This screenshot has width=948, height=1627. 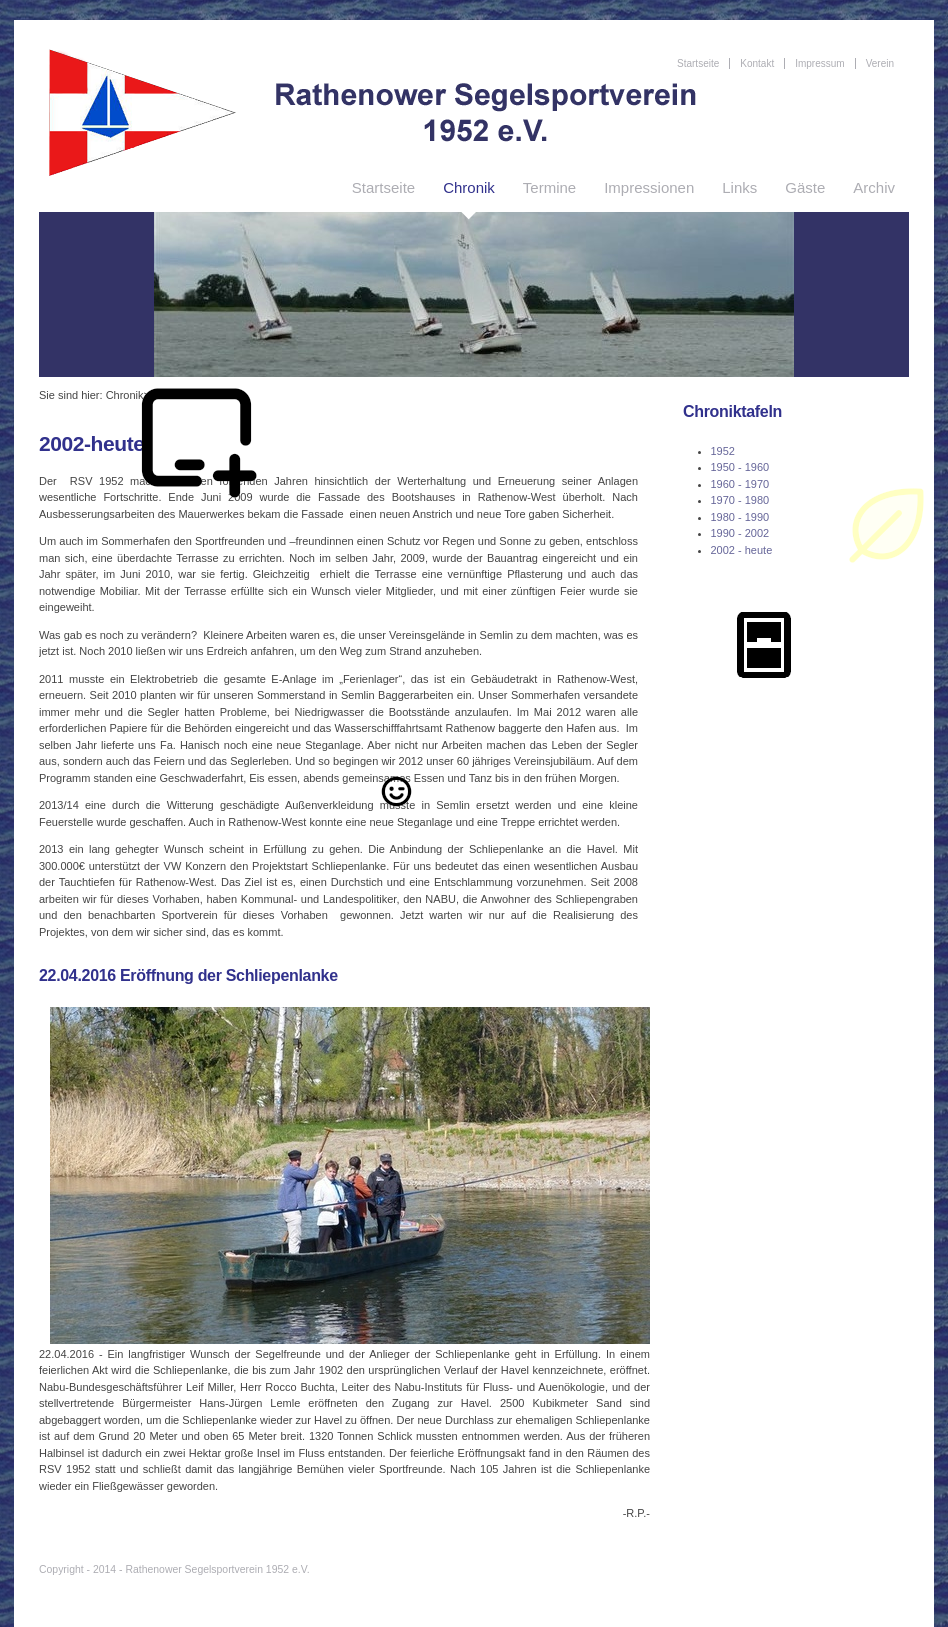 I want to click on add a new iPad or tablet device, so click(x=196, y=437).